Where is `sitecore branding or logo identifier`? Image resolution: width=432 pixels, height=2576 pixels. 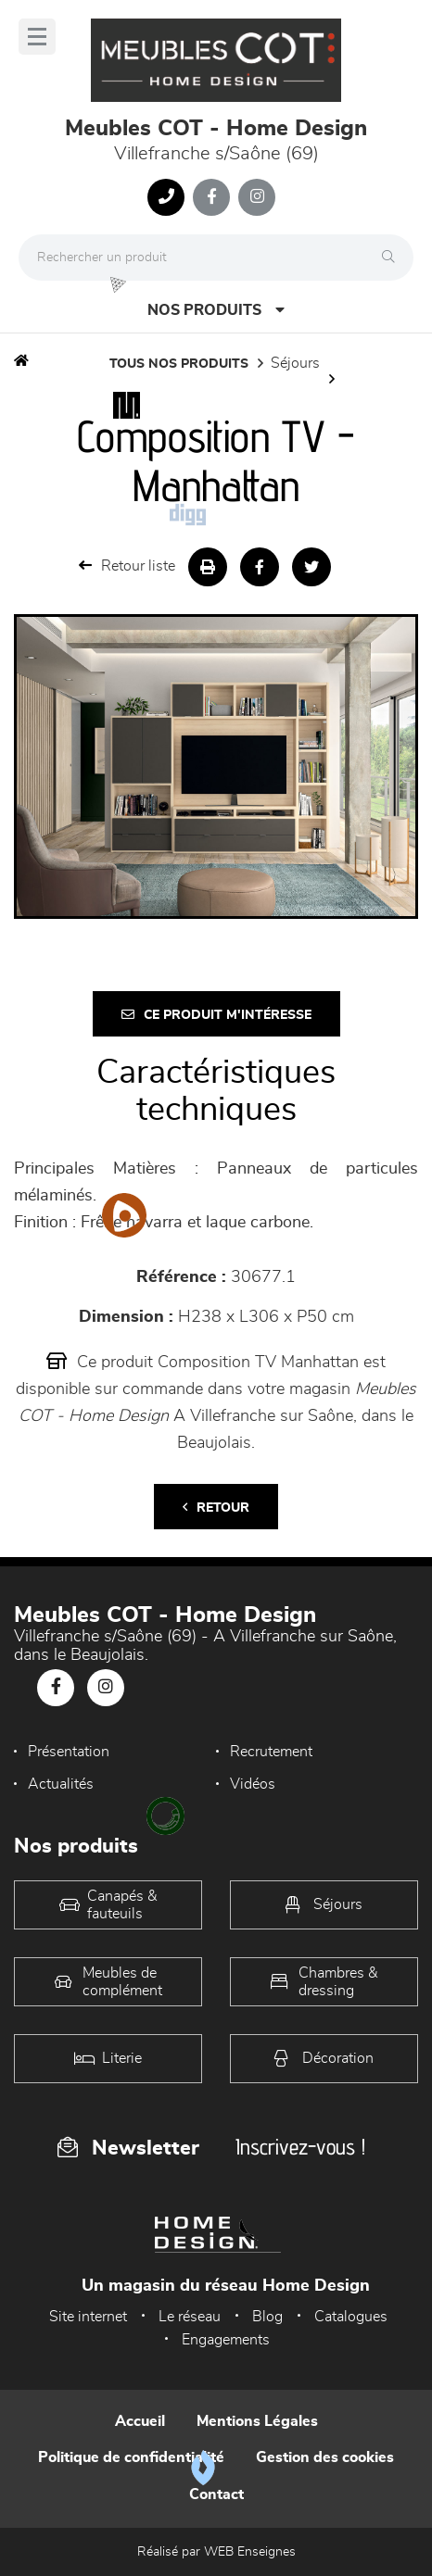
sitecore branding or logo identifier is located at coordinates (165, 1816).